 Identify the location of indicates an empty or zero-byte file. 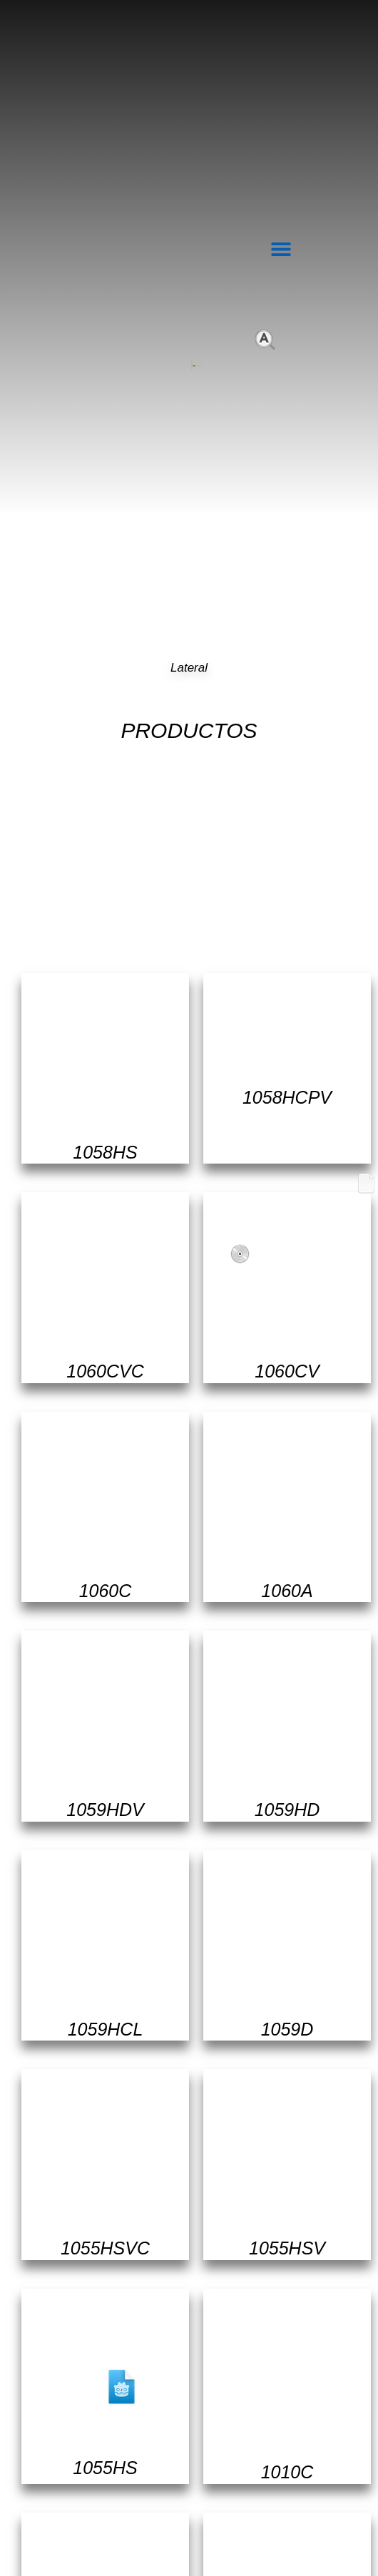
(366, 1183).